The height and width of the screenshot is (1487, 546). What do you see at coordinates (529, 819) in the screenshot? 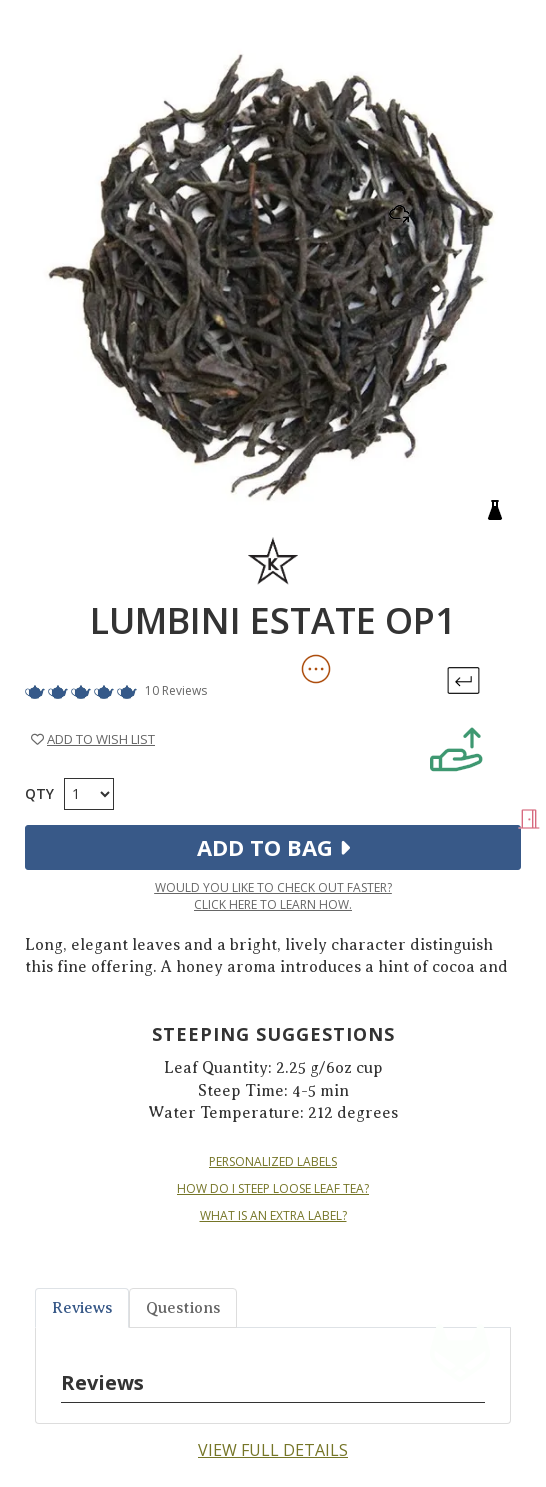
I see `exit or log out of the application` at bounding box center [529, 819].